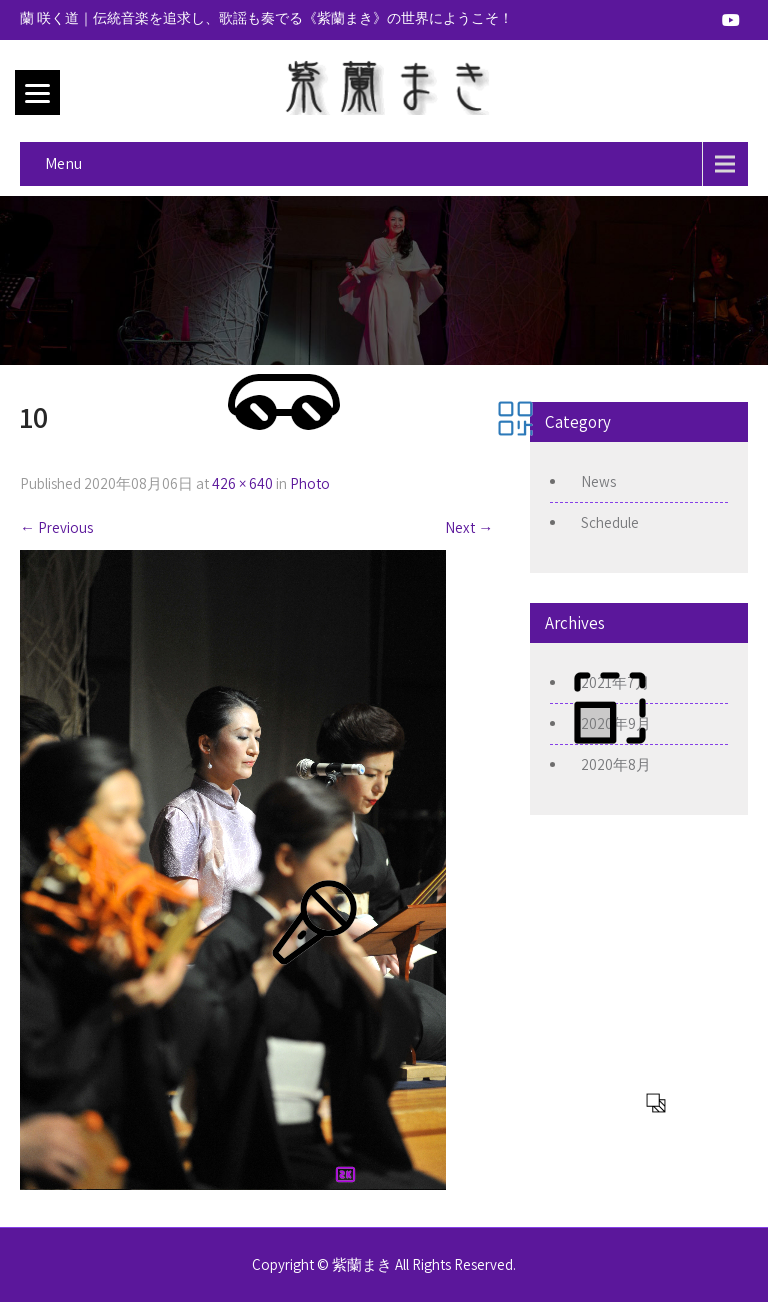  I want to click on scan a qr code, so click(515, 418).